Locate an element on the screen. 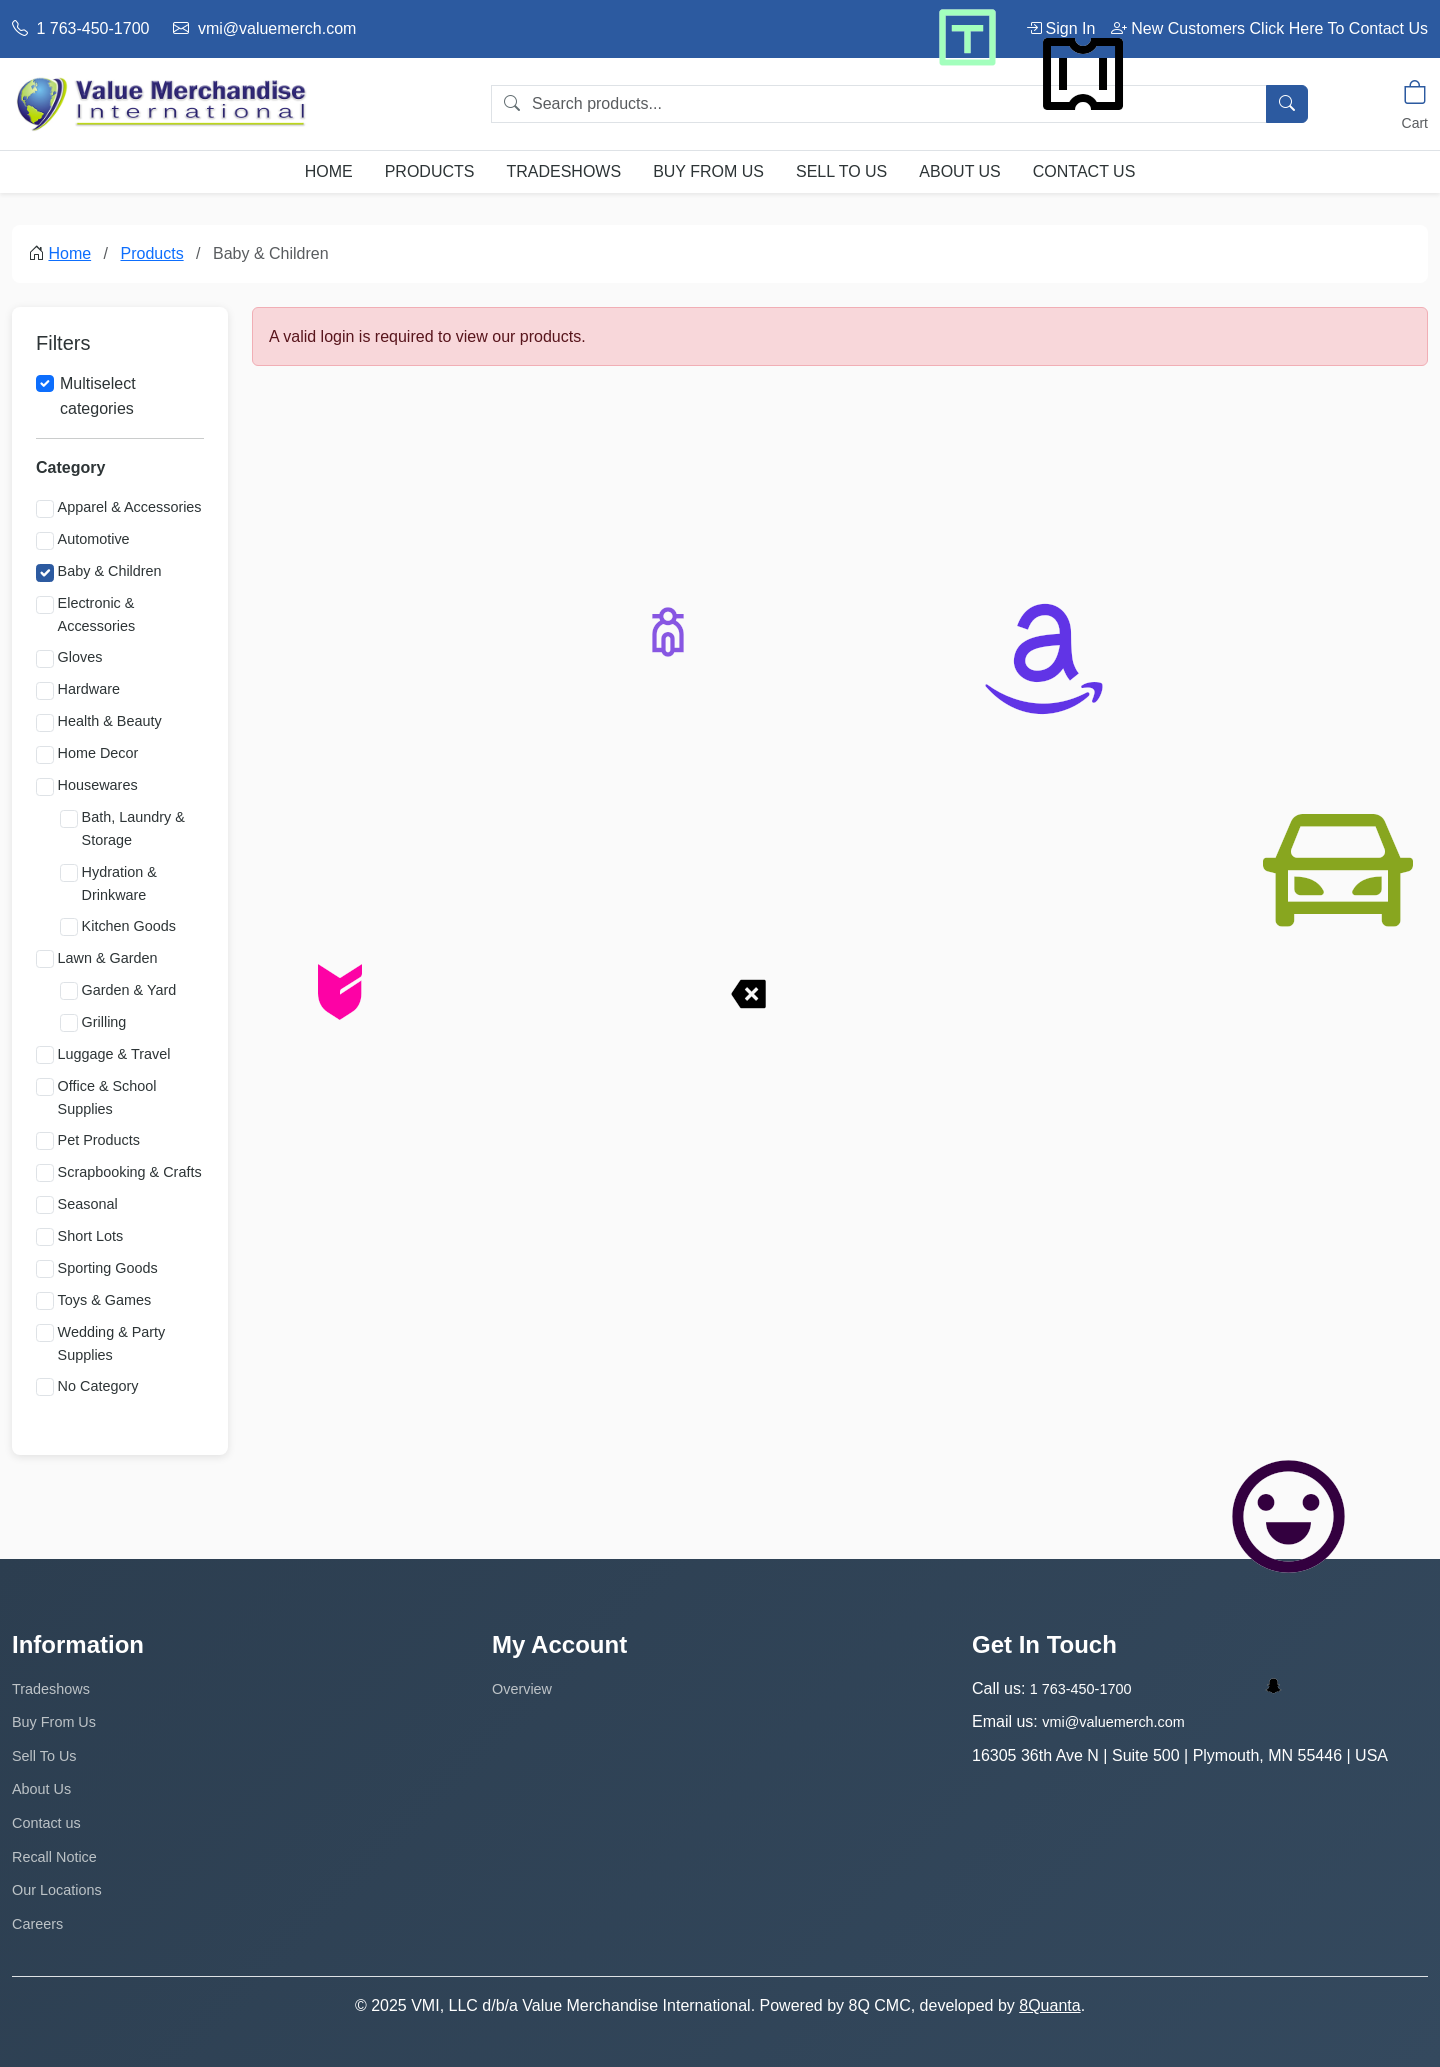 This screenshot has height=2067, width=1440. open the Amazon app is located at coordinates (1042, 653).